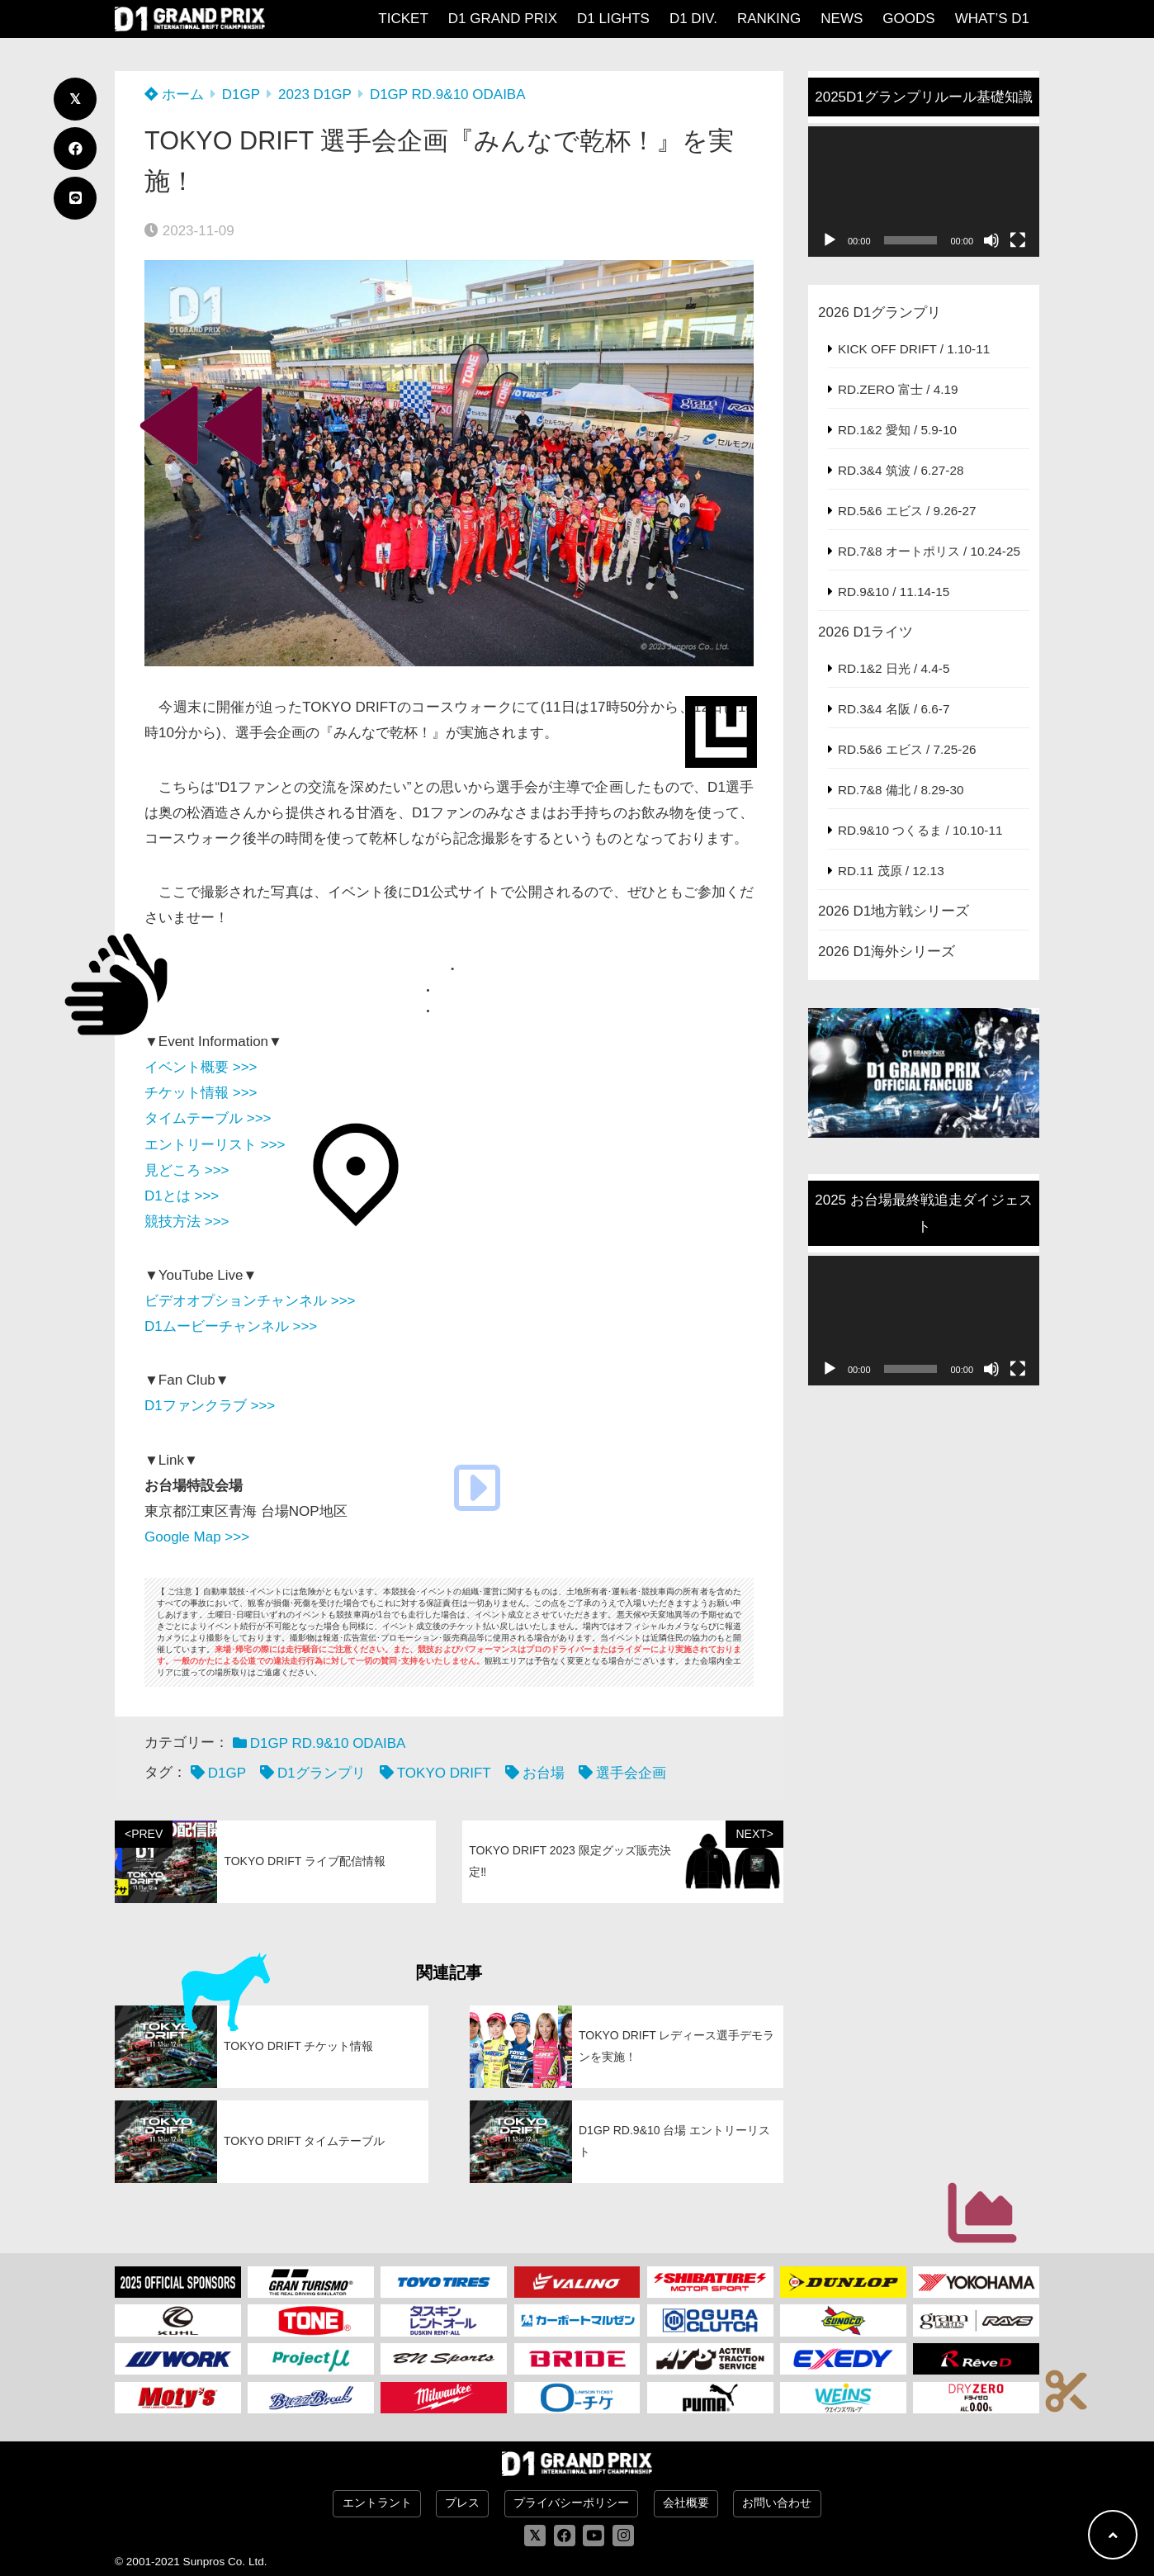  Describe the element at coordinates (1067, 2391) in the screenshot. I see `cut selected text or content` at that location.